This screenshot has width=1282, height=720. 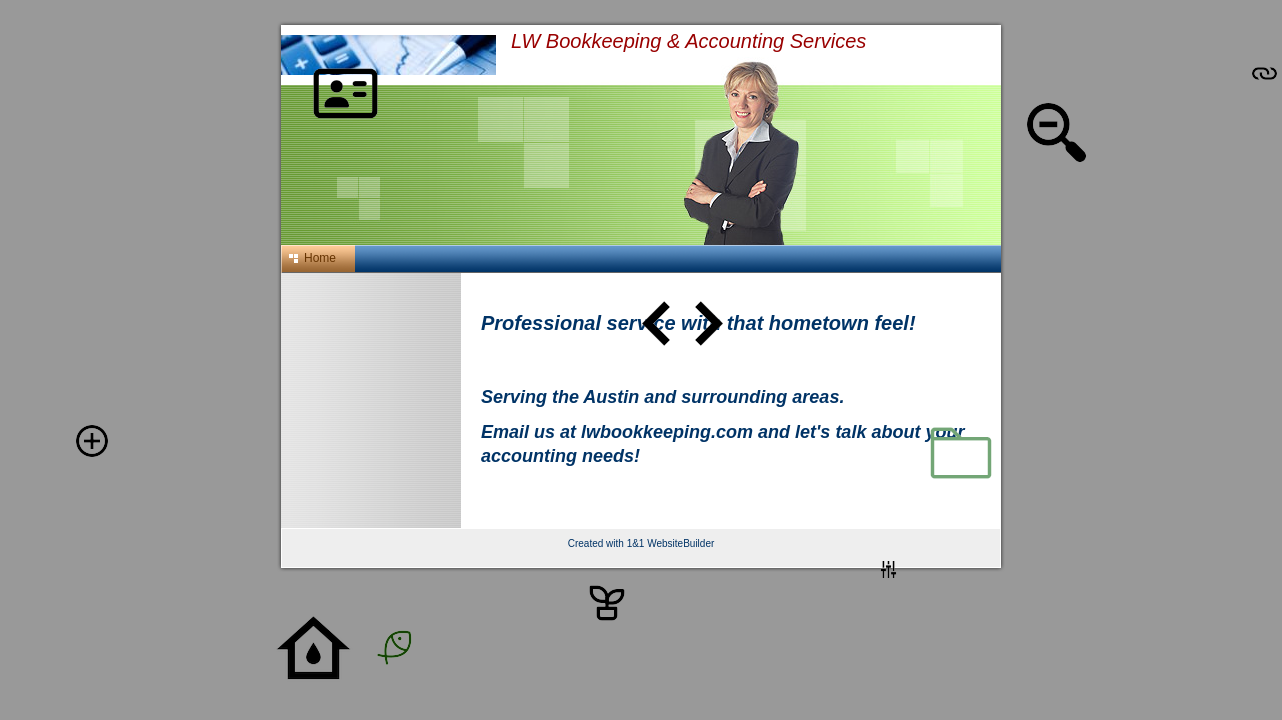 What do you see at coordinates (345, 93) in the screenshot?
I see `view contact details` at bounding box center [345, 93].